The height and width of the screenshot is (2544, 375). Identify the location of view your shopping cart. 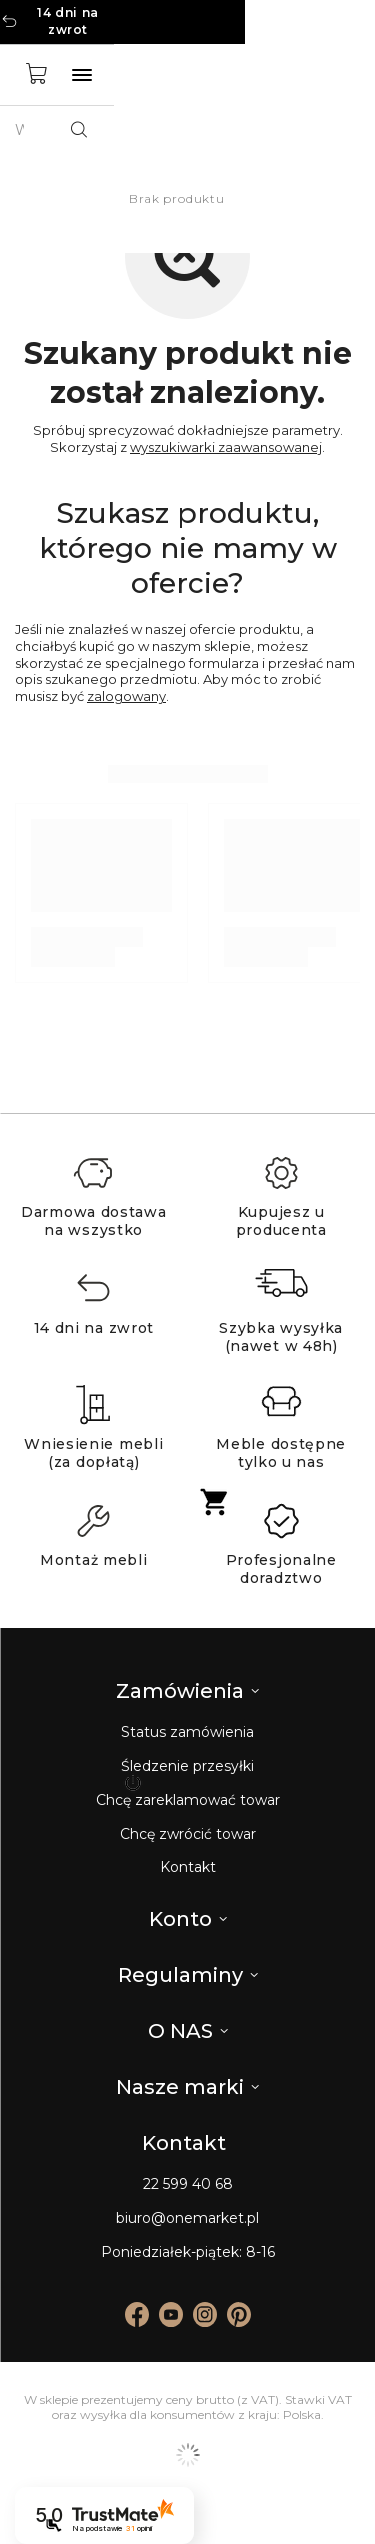
(215, 1502).